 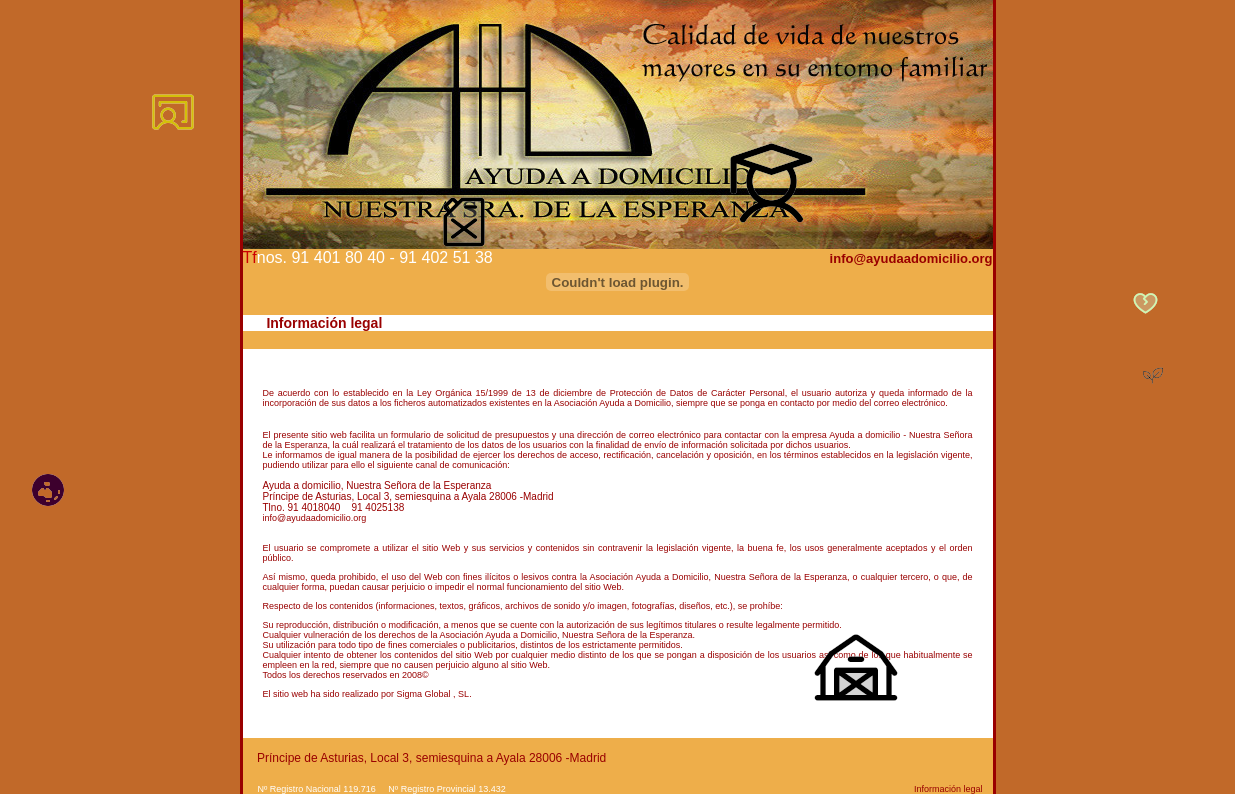 What do you see at coordinates (464, 222) in the screenshot?
I see `indicates fuel or gas-related settings` at bounding box center [464, 222].